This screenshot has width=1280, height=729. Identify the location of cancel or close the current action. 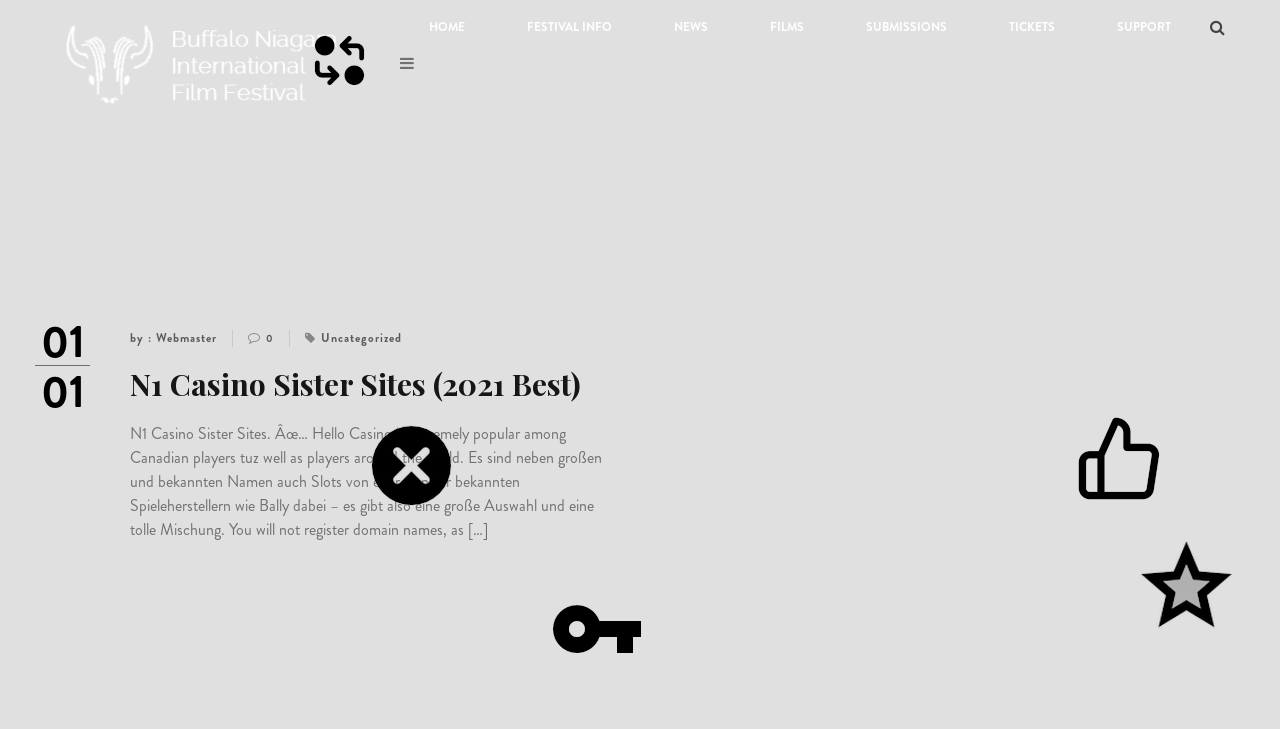
(411, 465).